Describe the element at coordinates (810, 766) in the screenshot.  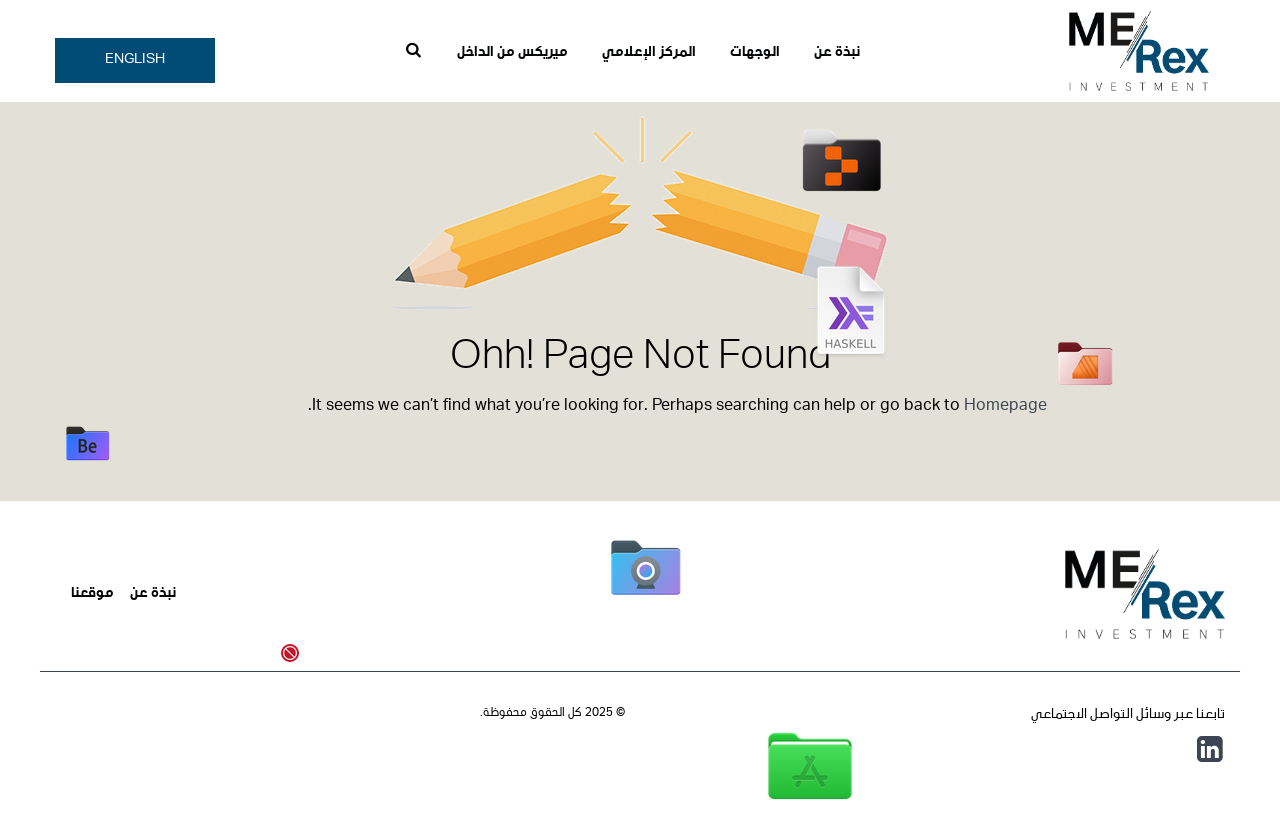
I see `open templates folder` at that location.